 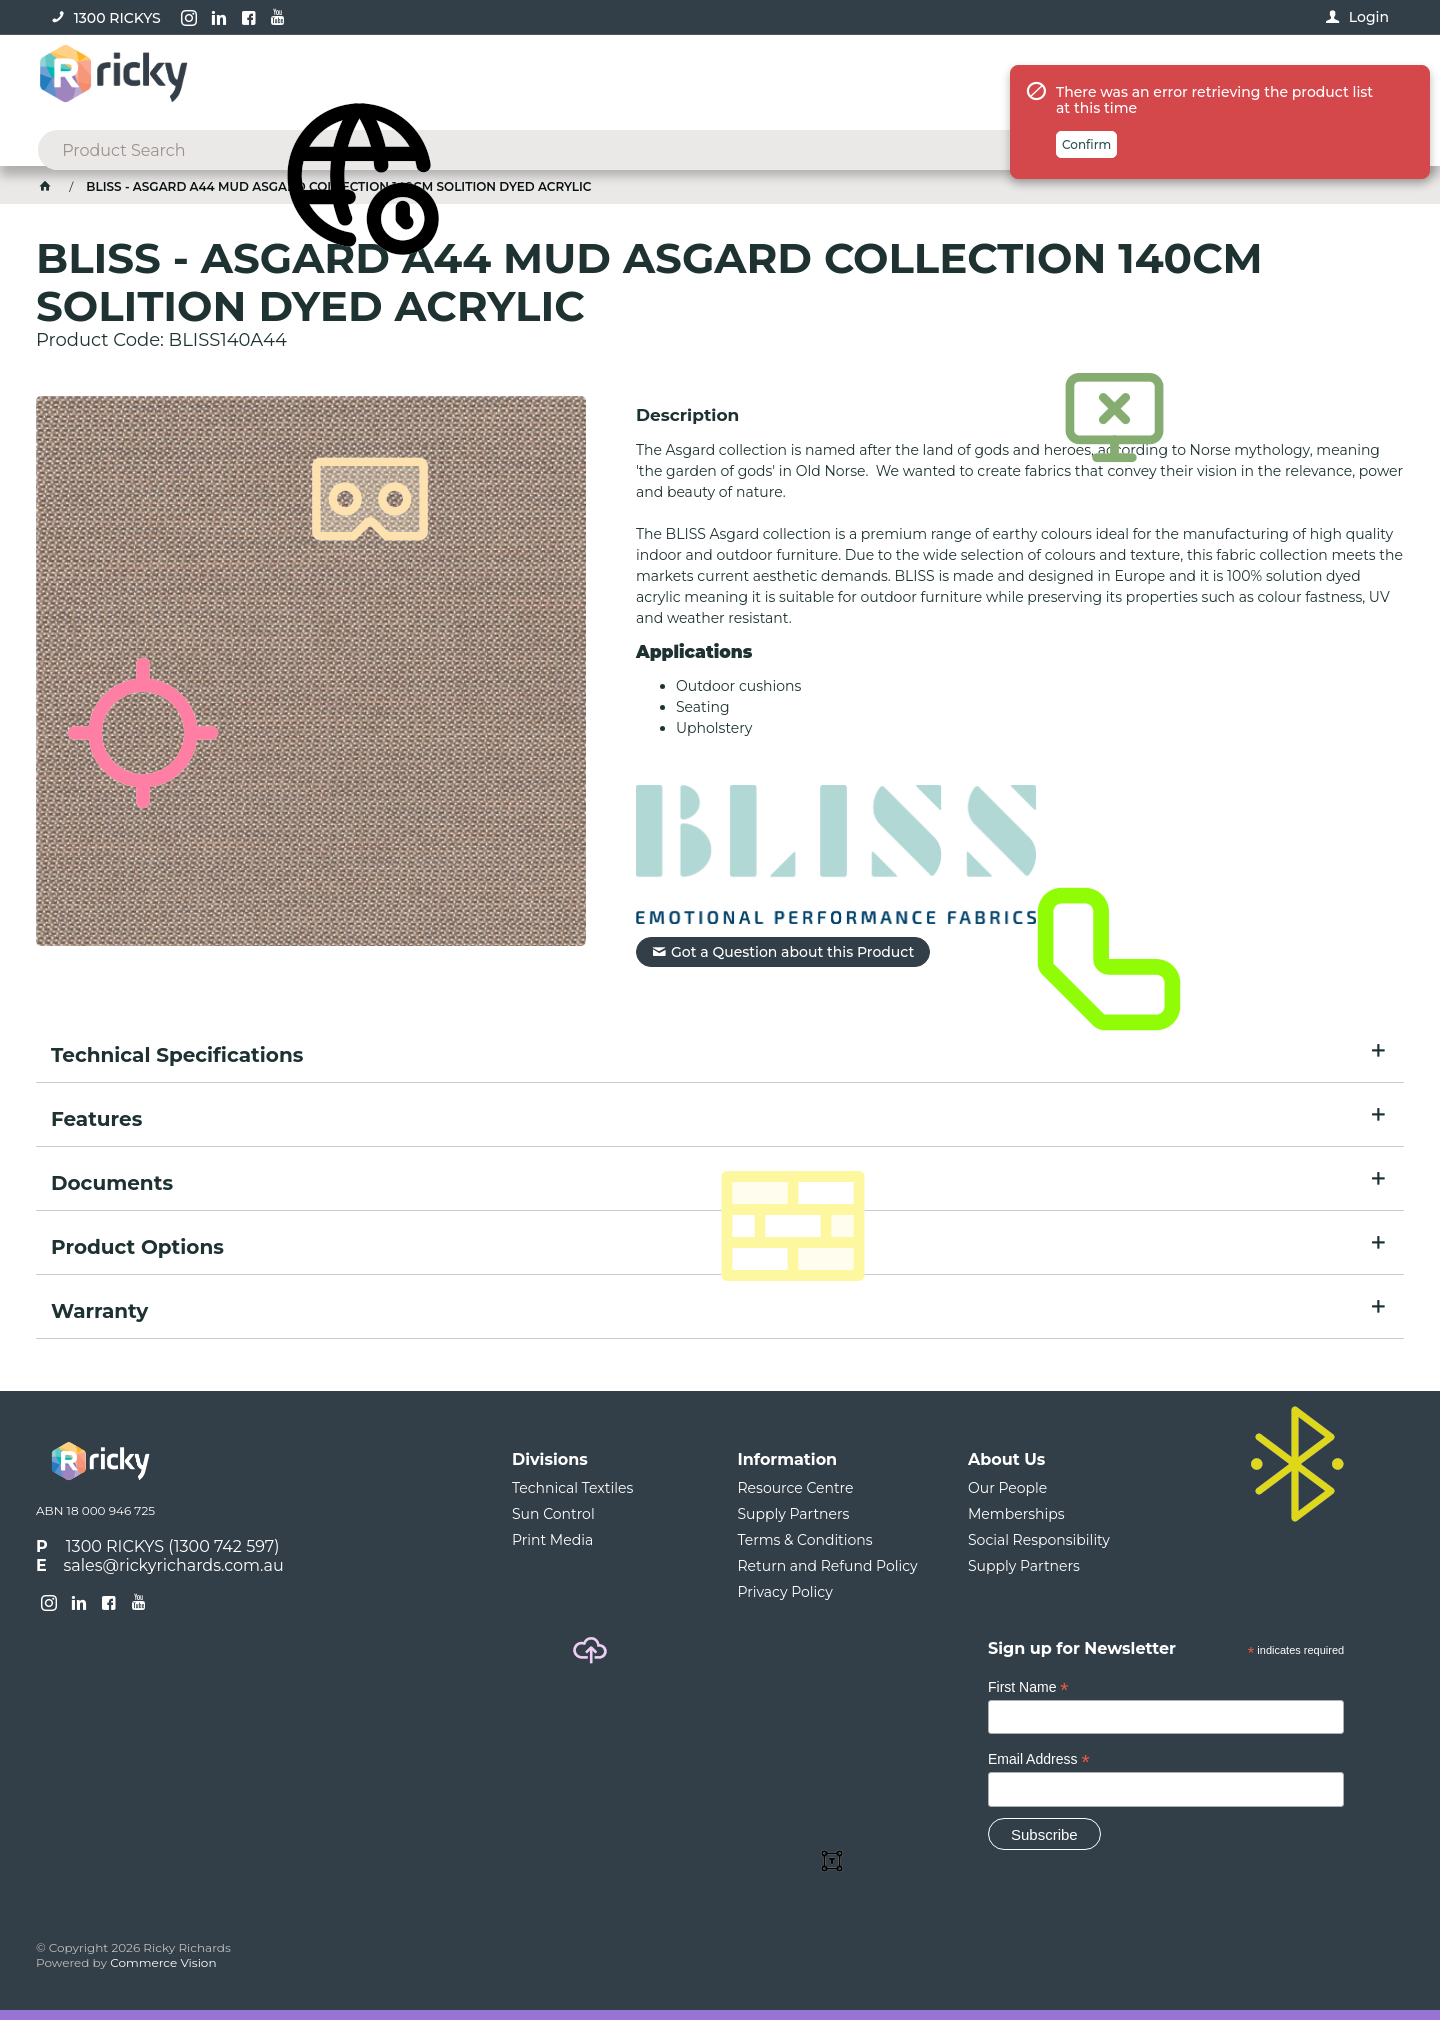 What do you see at coordinates (359, 175) in the screenshot?
I see `set or change timezone preferences` at bounding box center [359, 175].